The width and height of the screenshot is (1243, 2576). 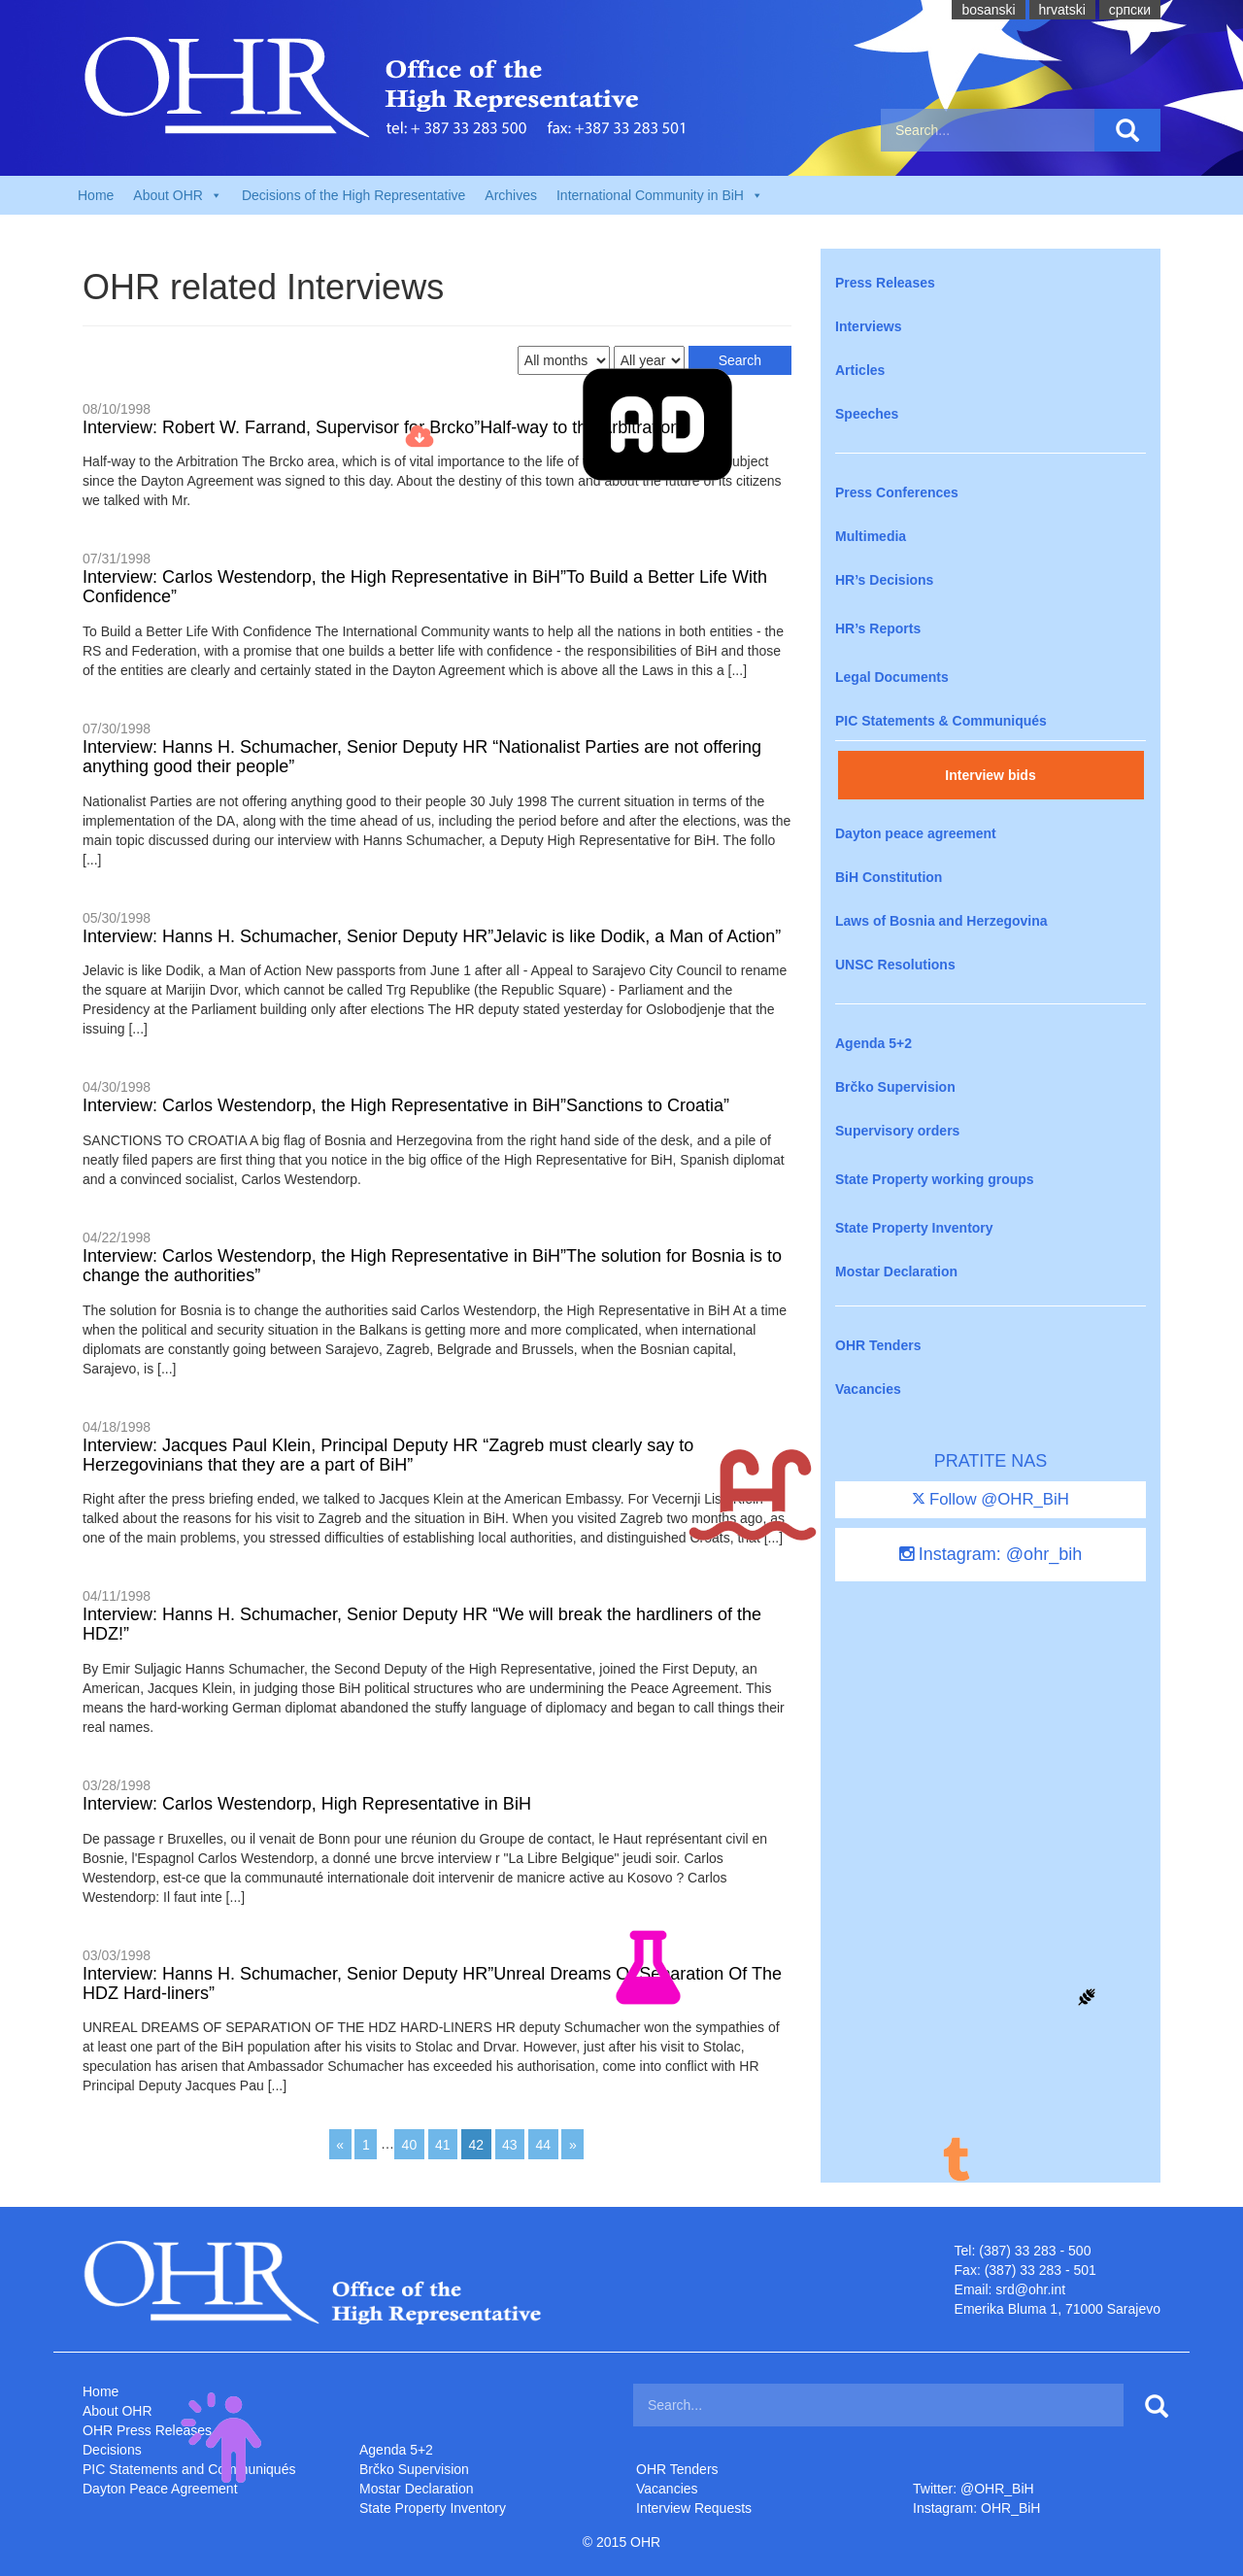 What do you see at coordinates (228, 2439) in the screenshot?
I see `indicates a person with high energy or activity` at bounding box center [228, 2439].